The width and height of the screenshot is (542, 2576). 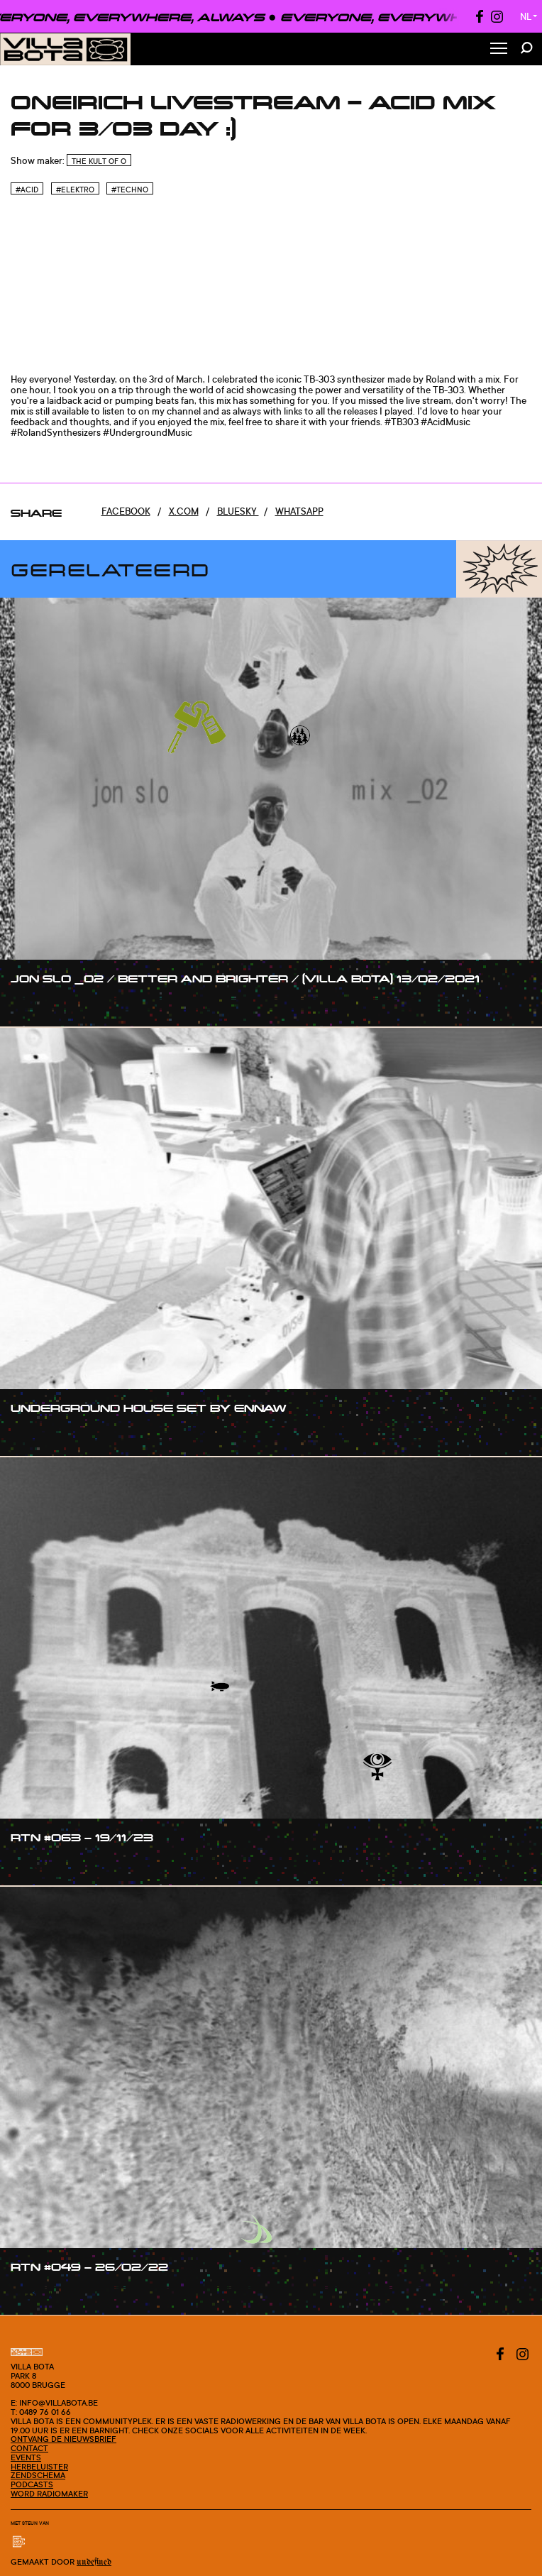 I want to click on explore forest or nature areas in-game, so click(x=300, y=735).